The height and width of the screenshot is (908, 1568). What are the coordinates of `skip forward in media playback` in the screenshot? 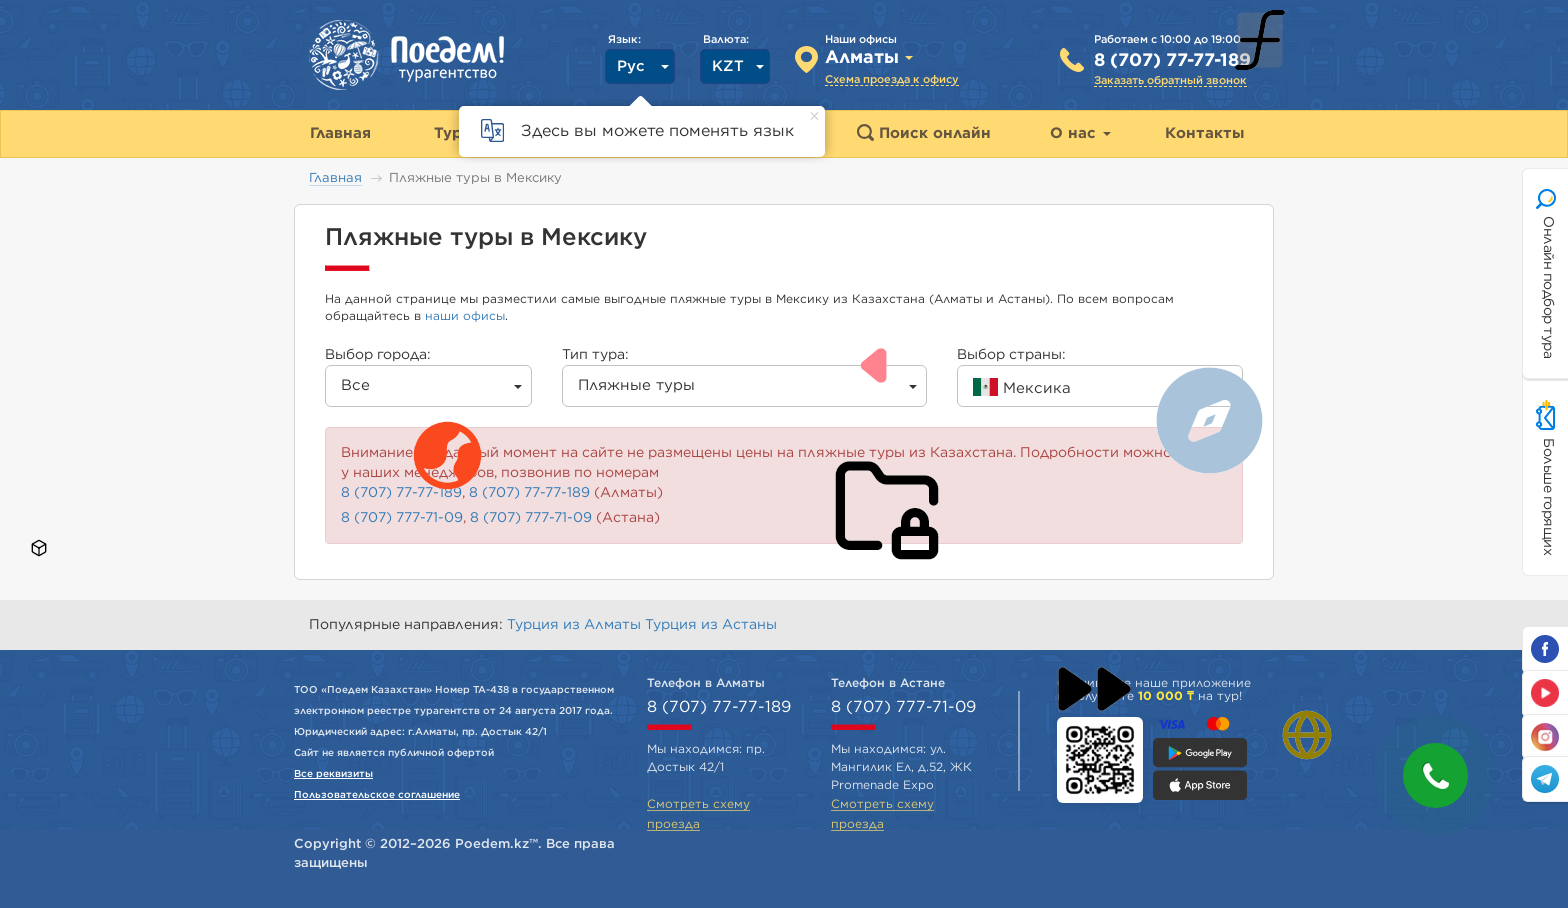 It's located at (1093, 689).